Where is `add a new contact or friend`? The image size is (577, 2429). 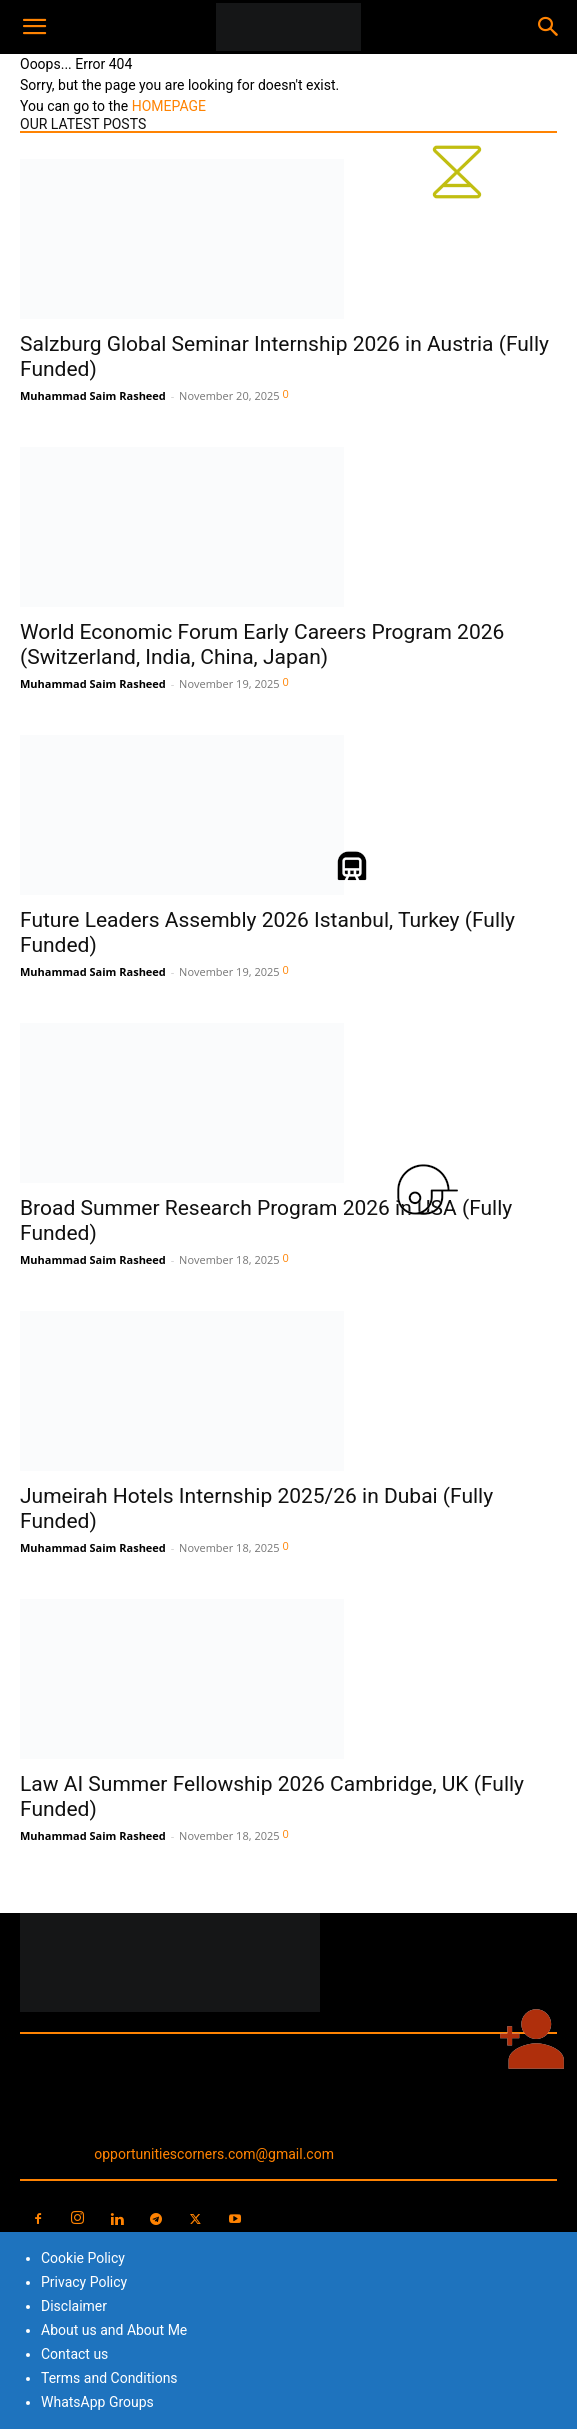
add a new contact or friend is located at coordinates (532, 2039).